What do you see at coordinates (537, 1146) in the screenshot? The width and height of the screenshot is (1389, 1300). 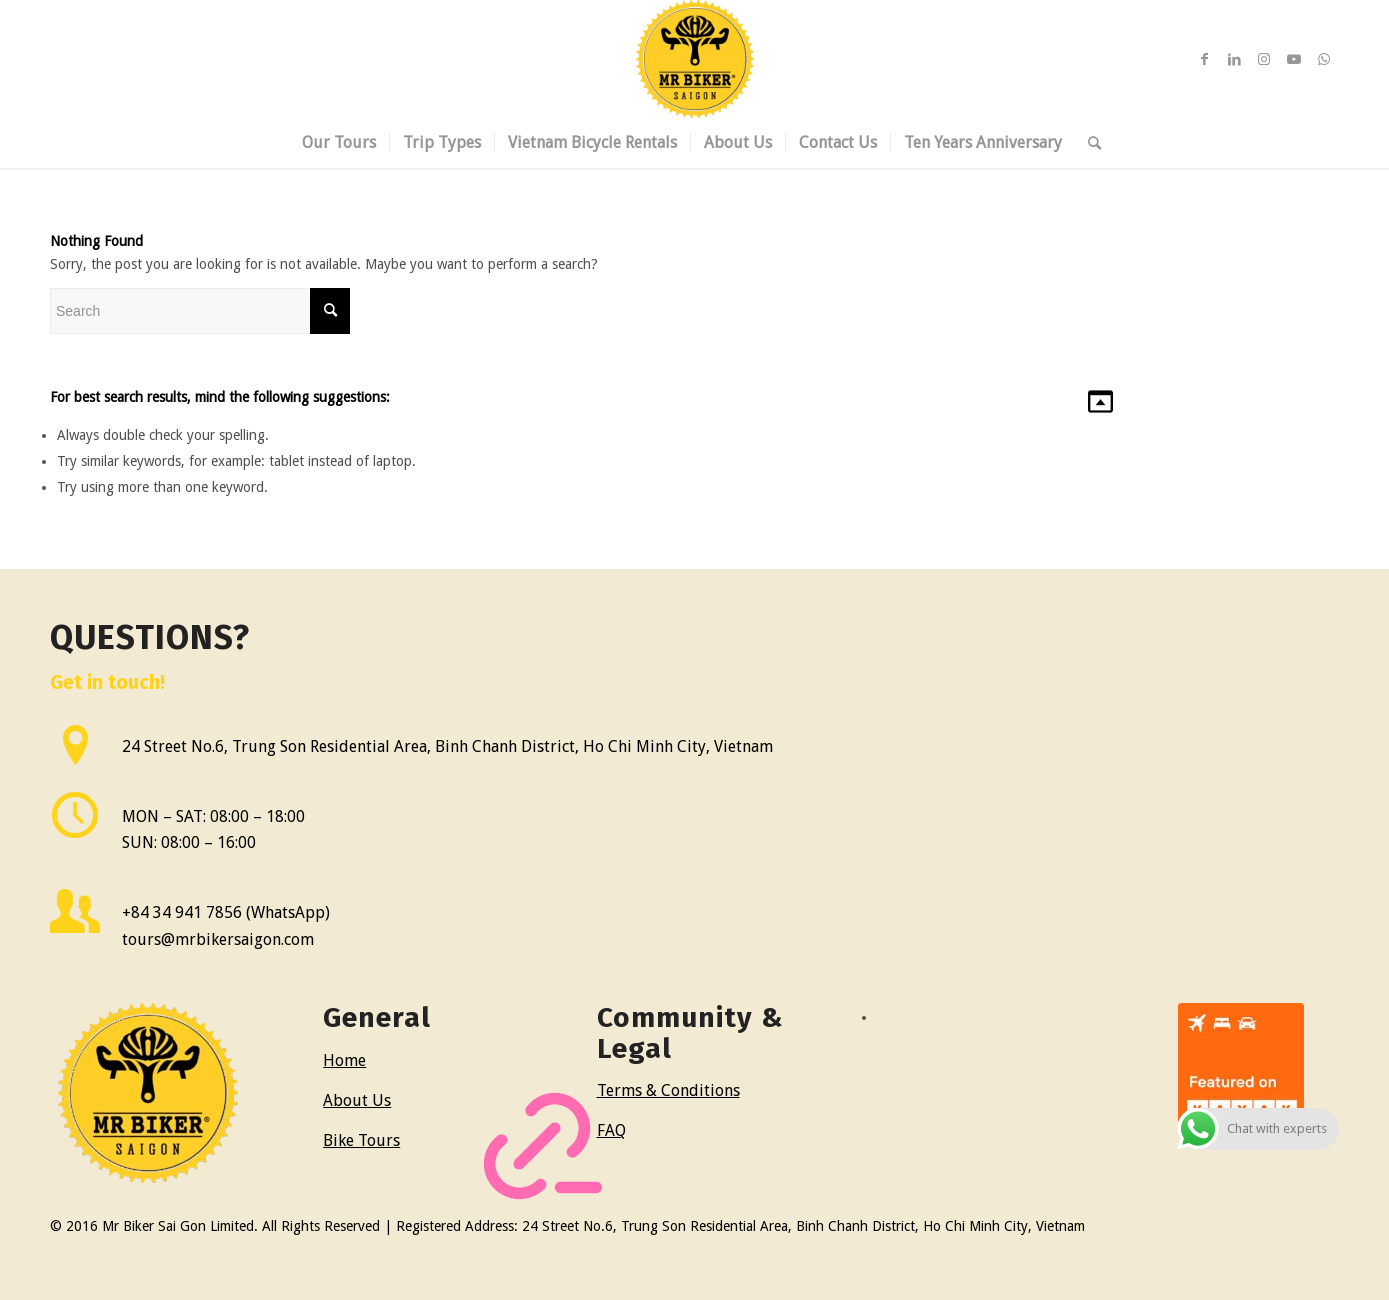 I see `remove a link or hyperlink` at bounding box center [537, 1146].